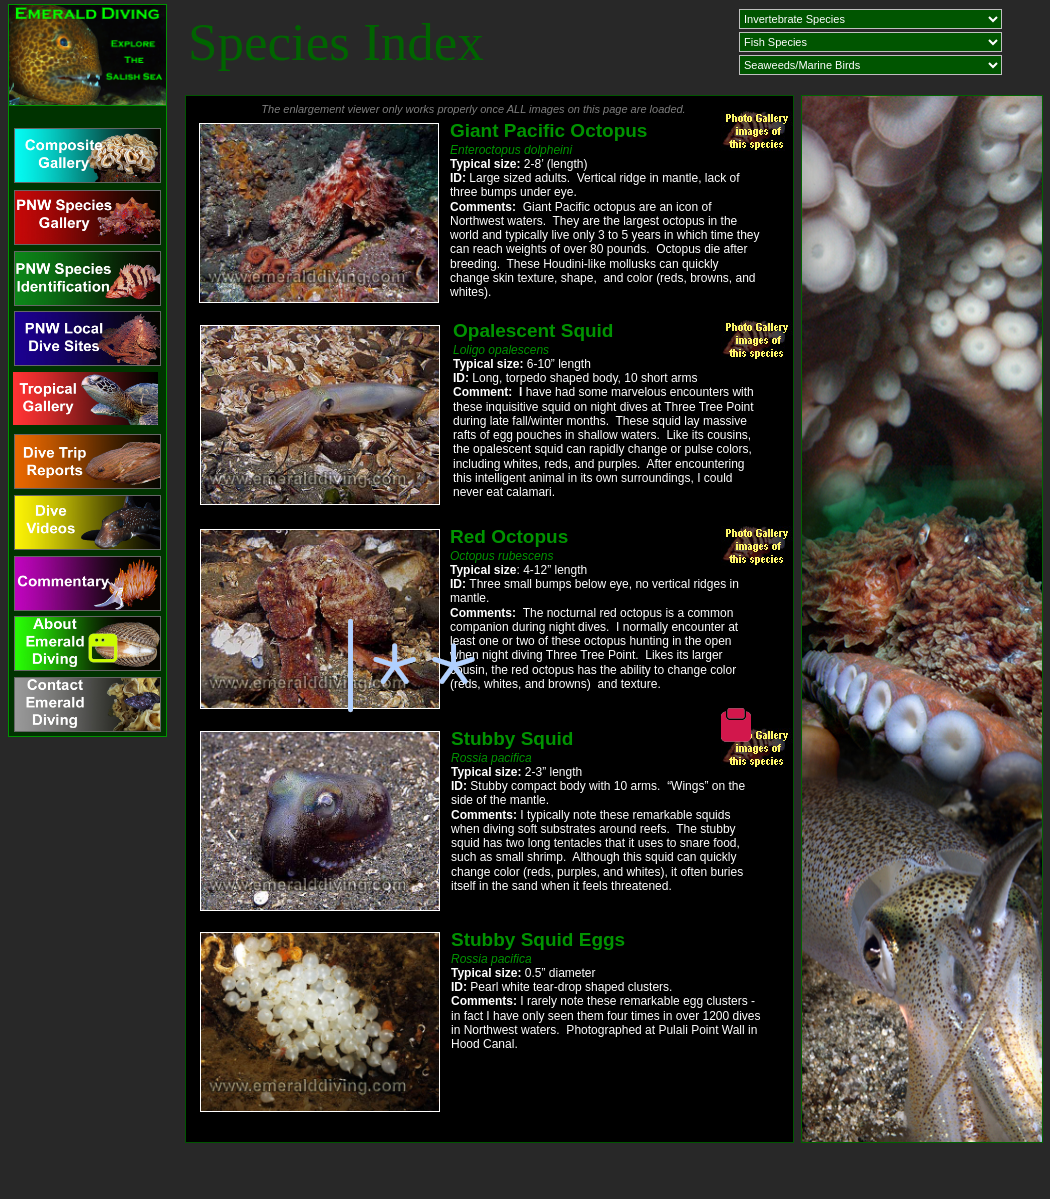  I want to click on open web browser, so click(103, 648).